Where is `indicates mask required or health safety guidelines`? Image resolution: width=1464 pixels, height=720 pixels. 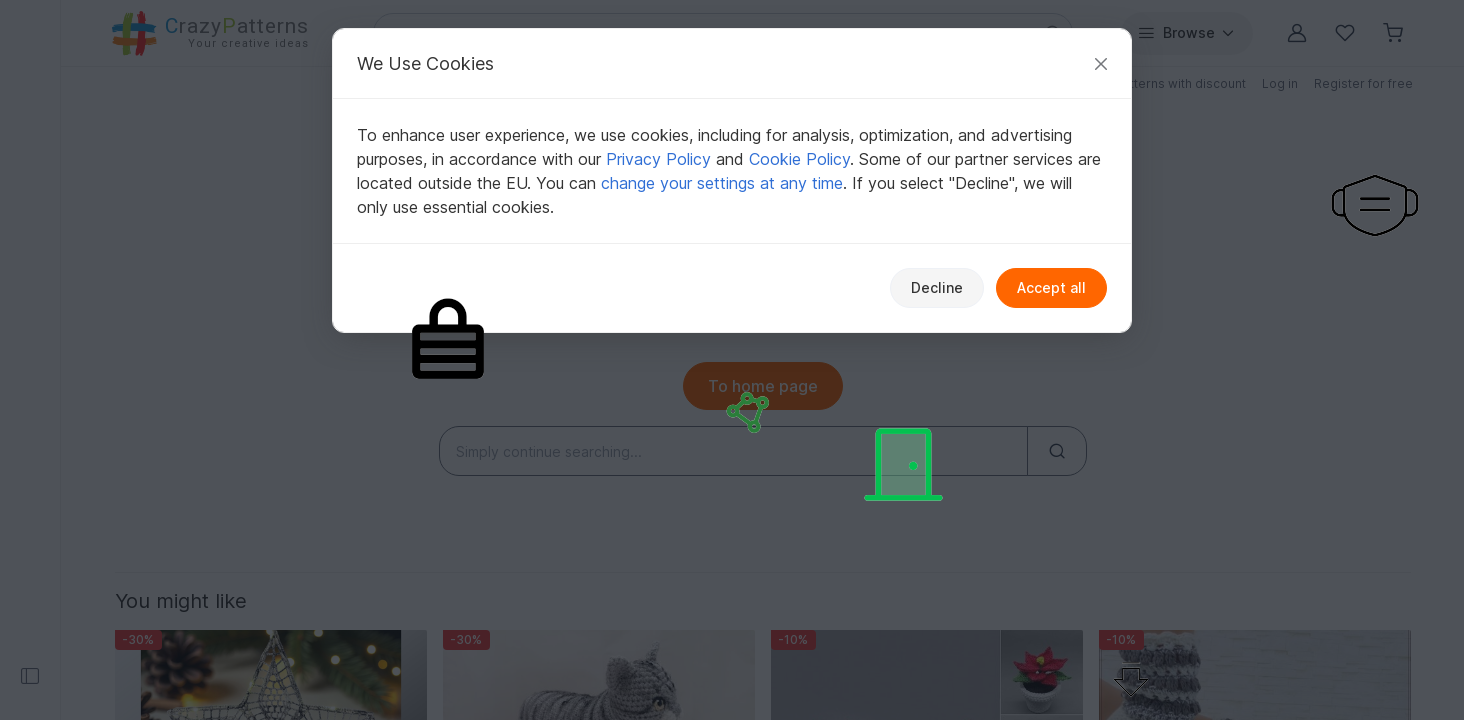 indicates mask required or health safety guidelines is located at coordinates (1375, 207).